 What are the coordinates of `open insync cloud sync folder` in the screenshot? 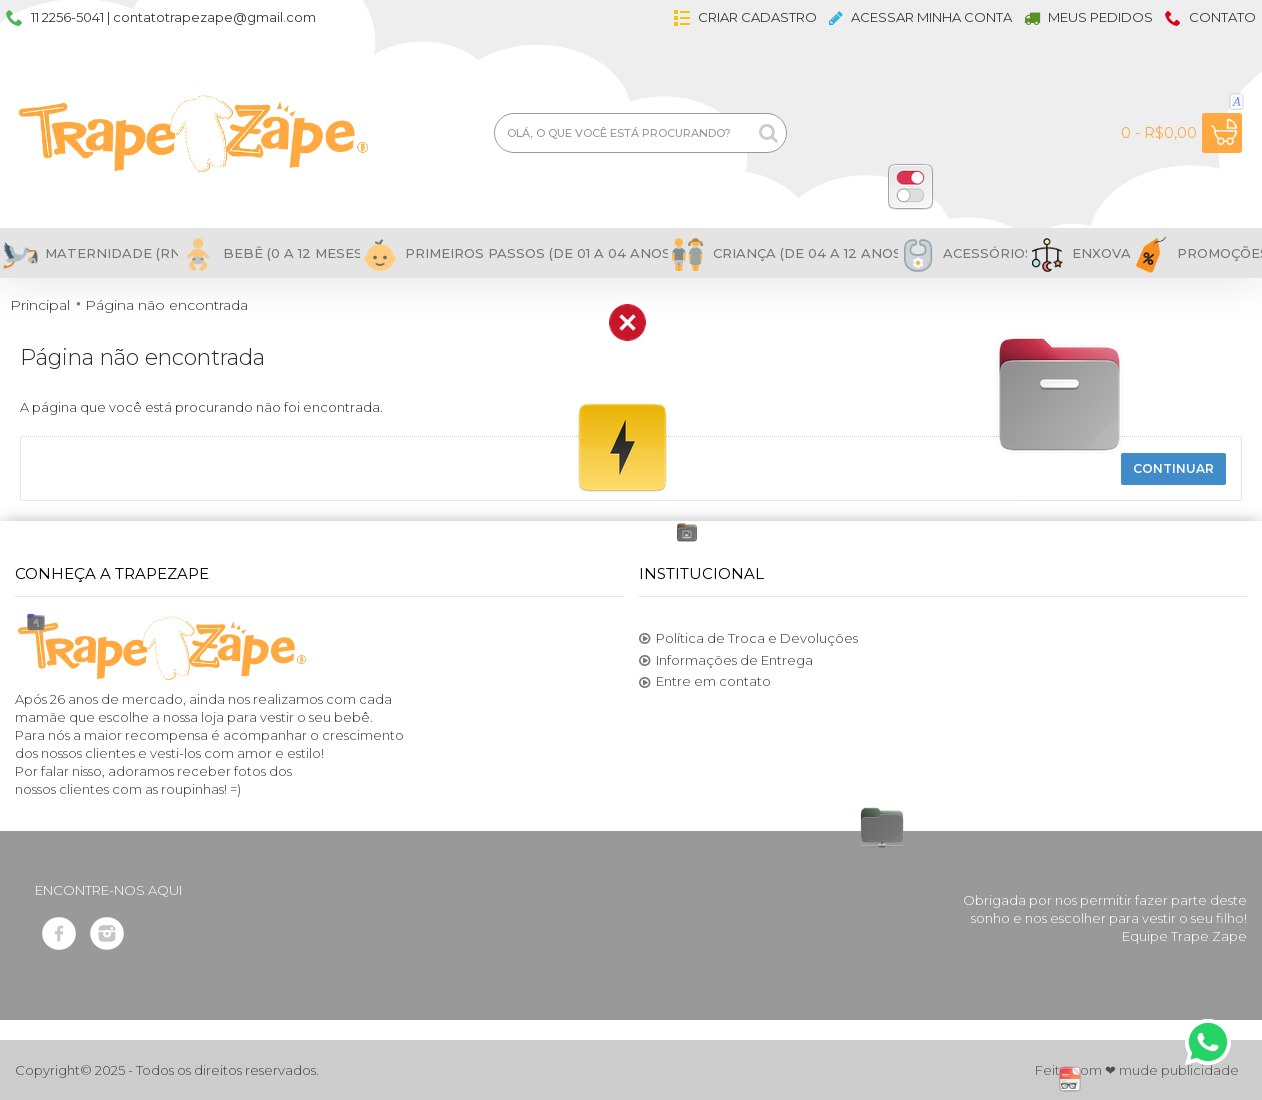 It's located at (36, 622).